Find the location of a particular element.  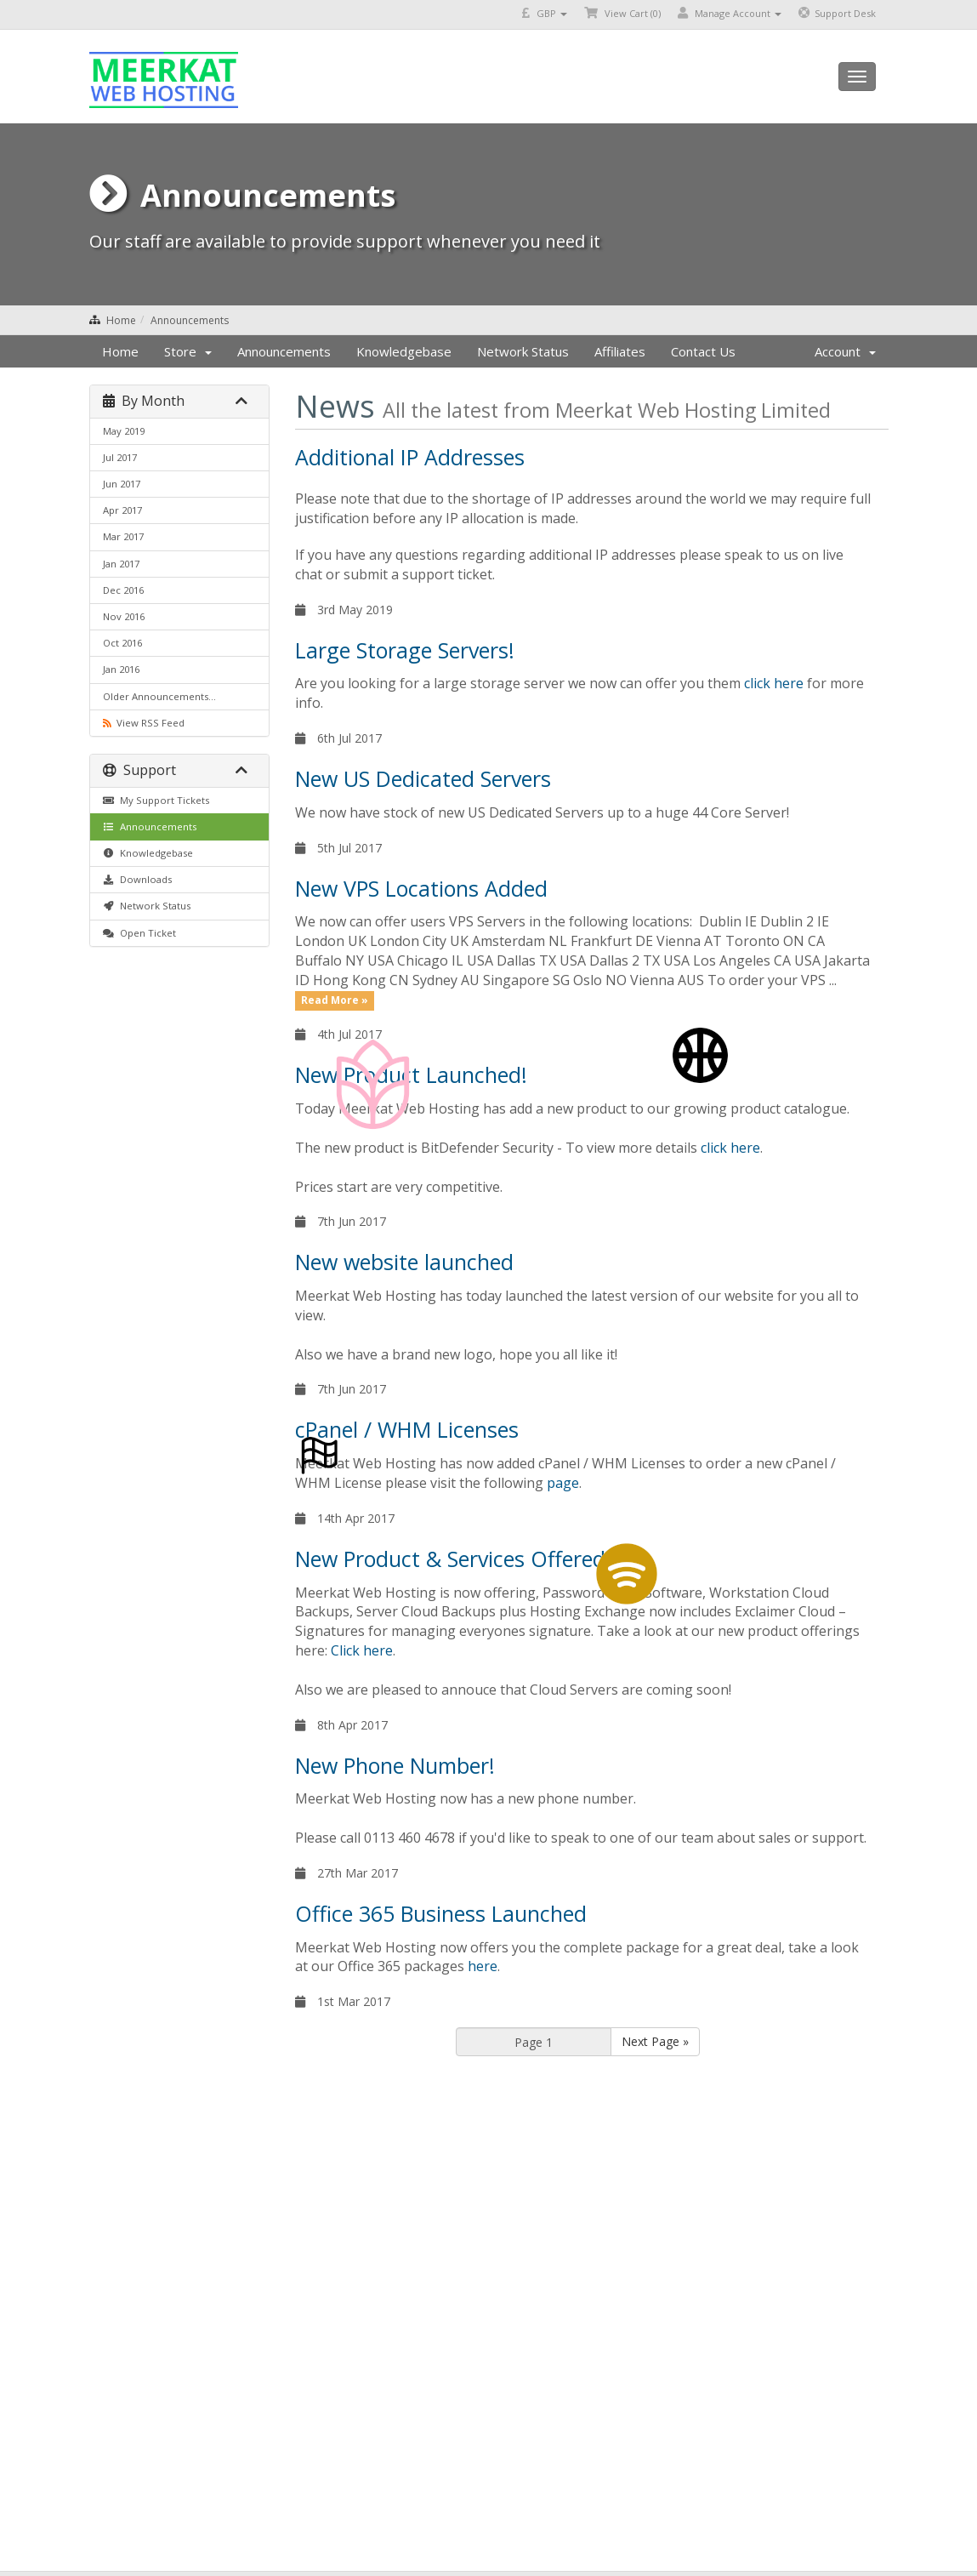

indicates a finish line or goal completion is located at coordinates (318, 1455).